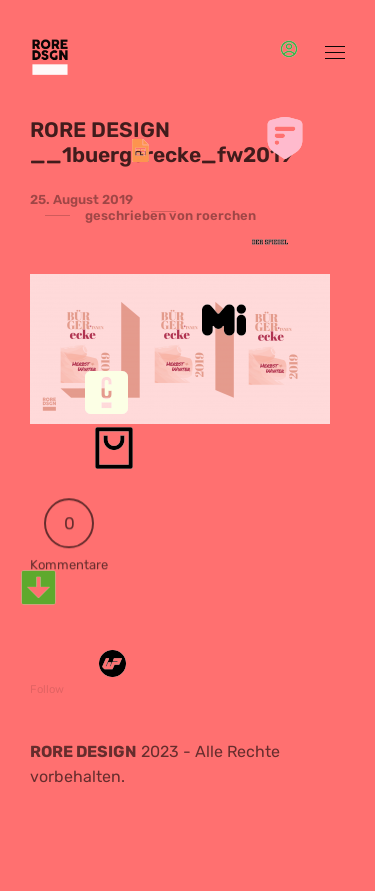 This screenshot has height=891, width=375. What do you see at coordinates (224, 320) in the screenshot?
I see `open the Misskey app` at bounding box center [224, 320].